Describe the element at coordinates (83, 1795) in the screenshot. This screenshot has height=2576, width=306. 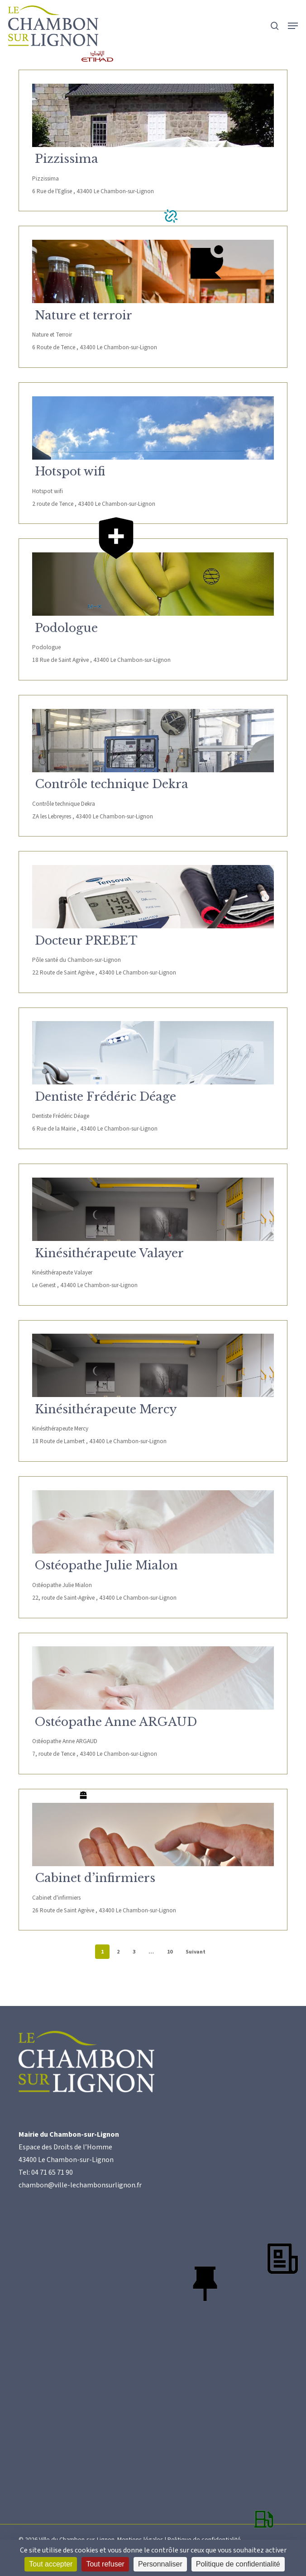
I see `android operating system logo` at that location.